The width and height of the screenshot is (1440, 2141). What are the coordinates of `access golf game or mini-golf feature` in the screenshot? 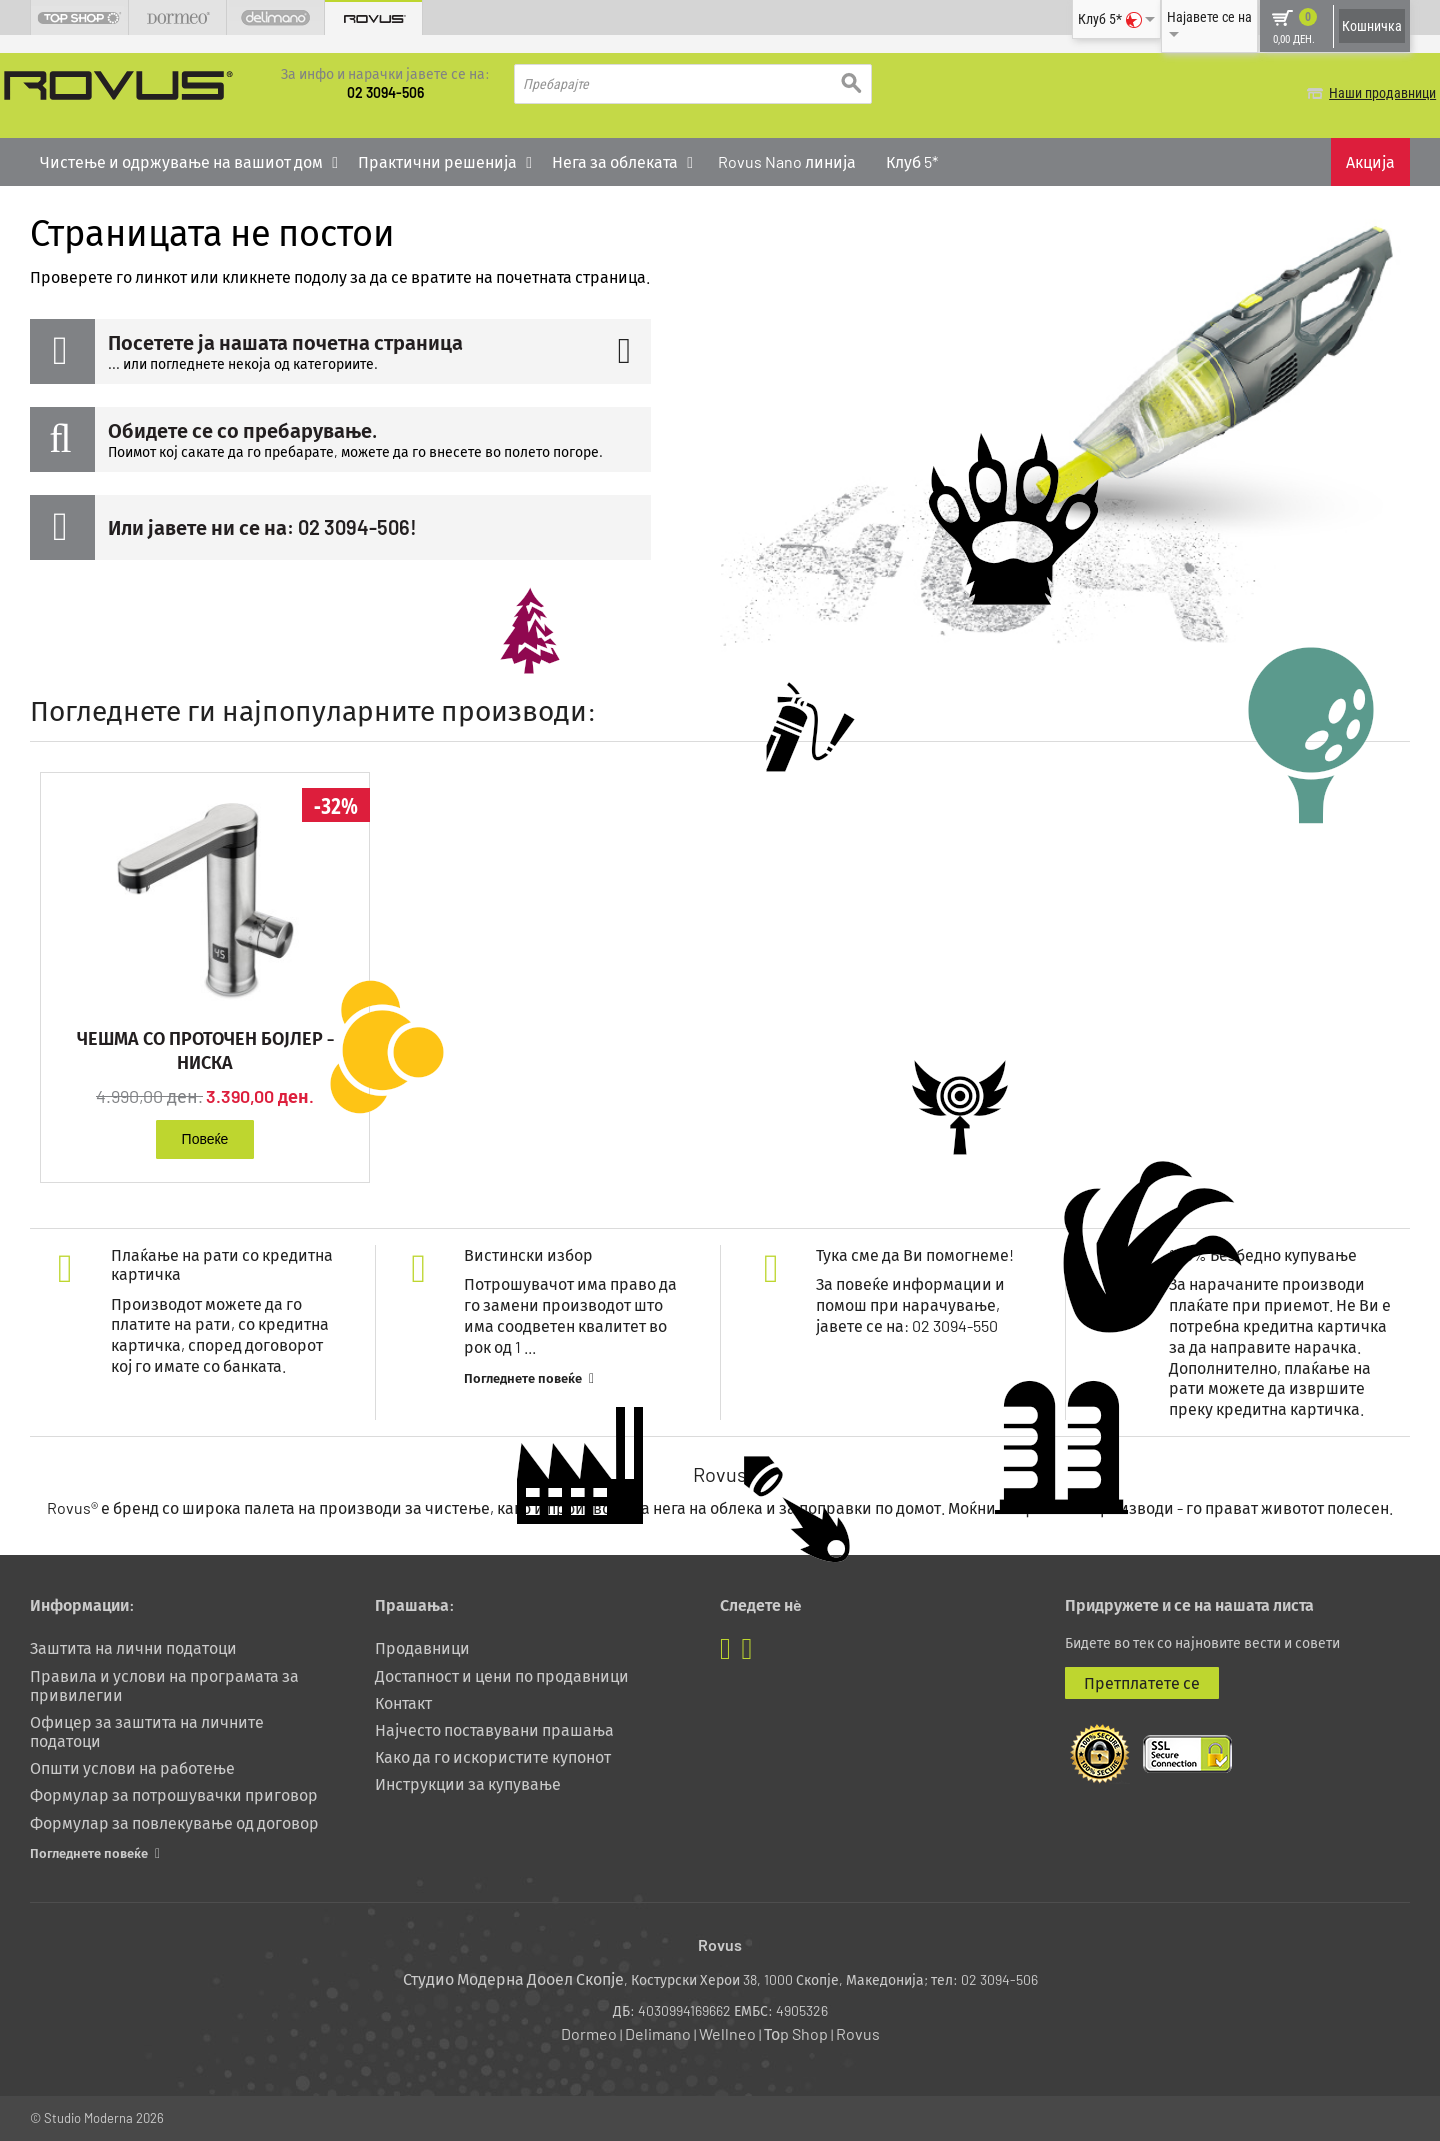 It's located at (1311, 734).